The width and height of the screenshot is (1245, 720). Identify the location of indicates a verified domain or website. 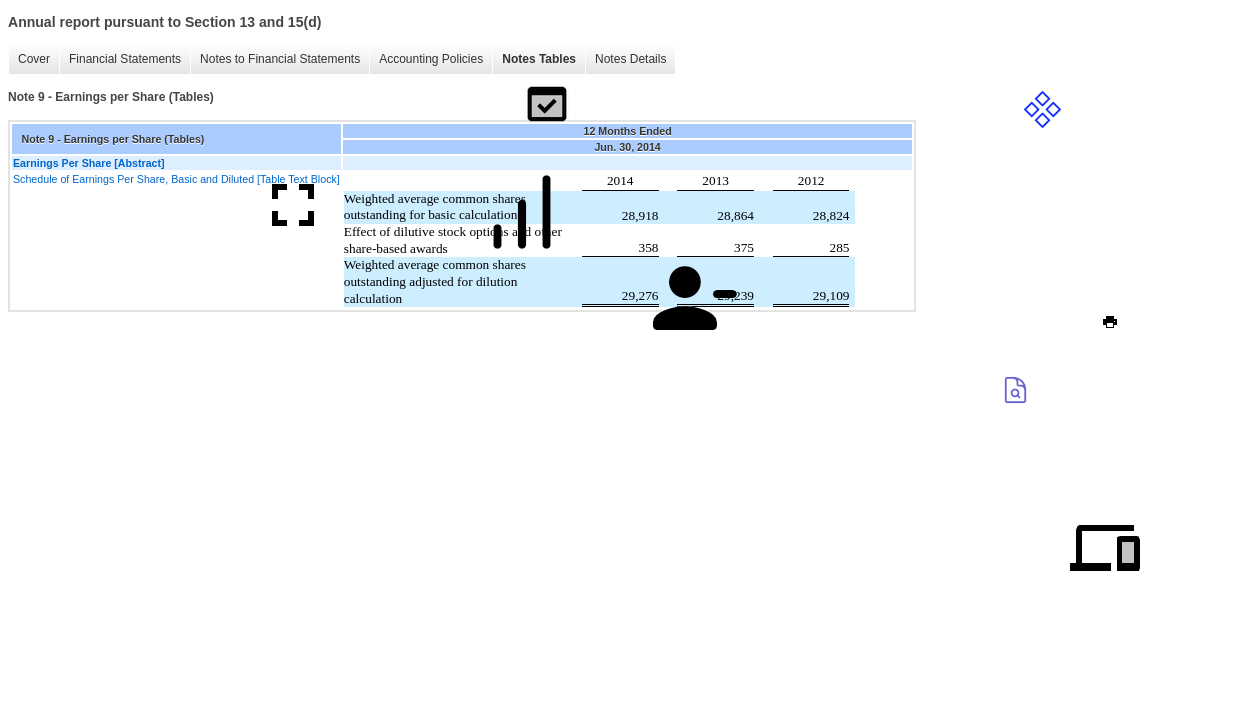
(547, 104).